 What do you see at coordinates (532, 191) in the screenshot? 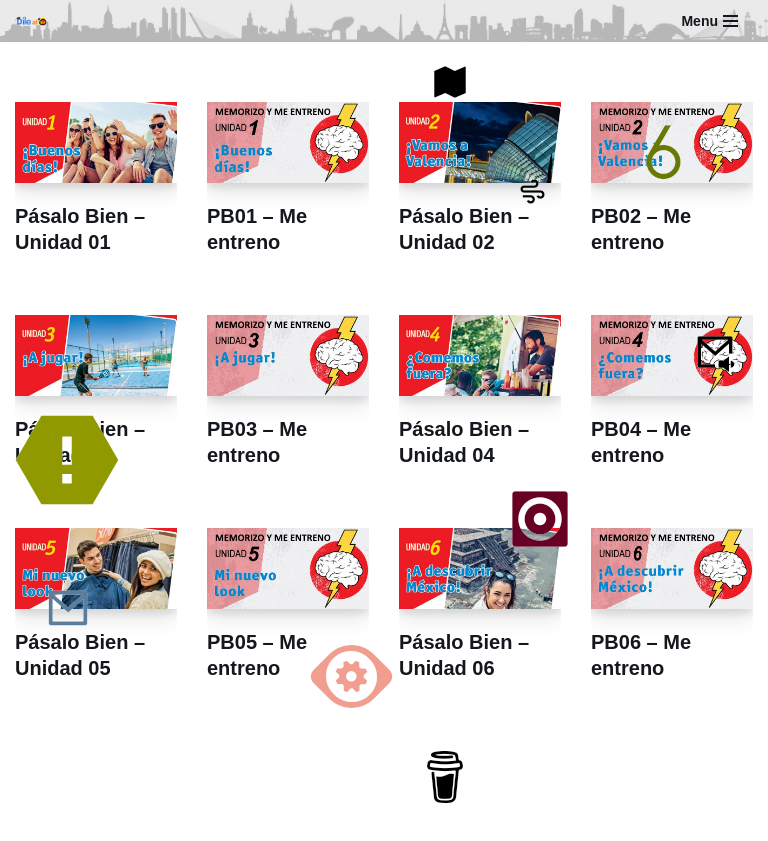
I see `indicates windy weather conditions` at bounding box center [532, 191].